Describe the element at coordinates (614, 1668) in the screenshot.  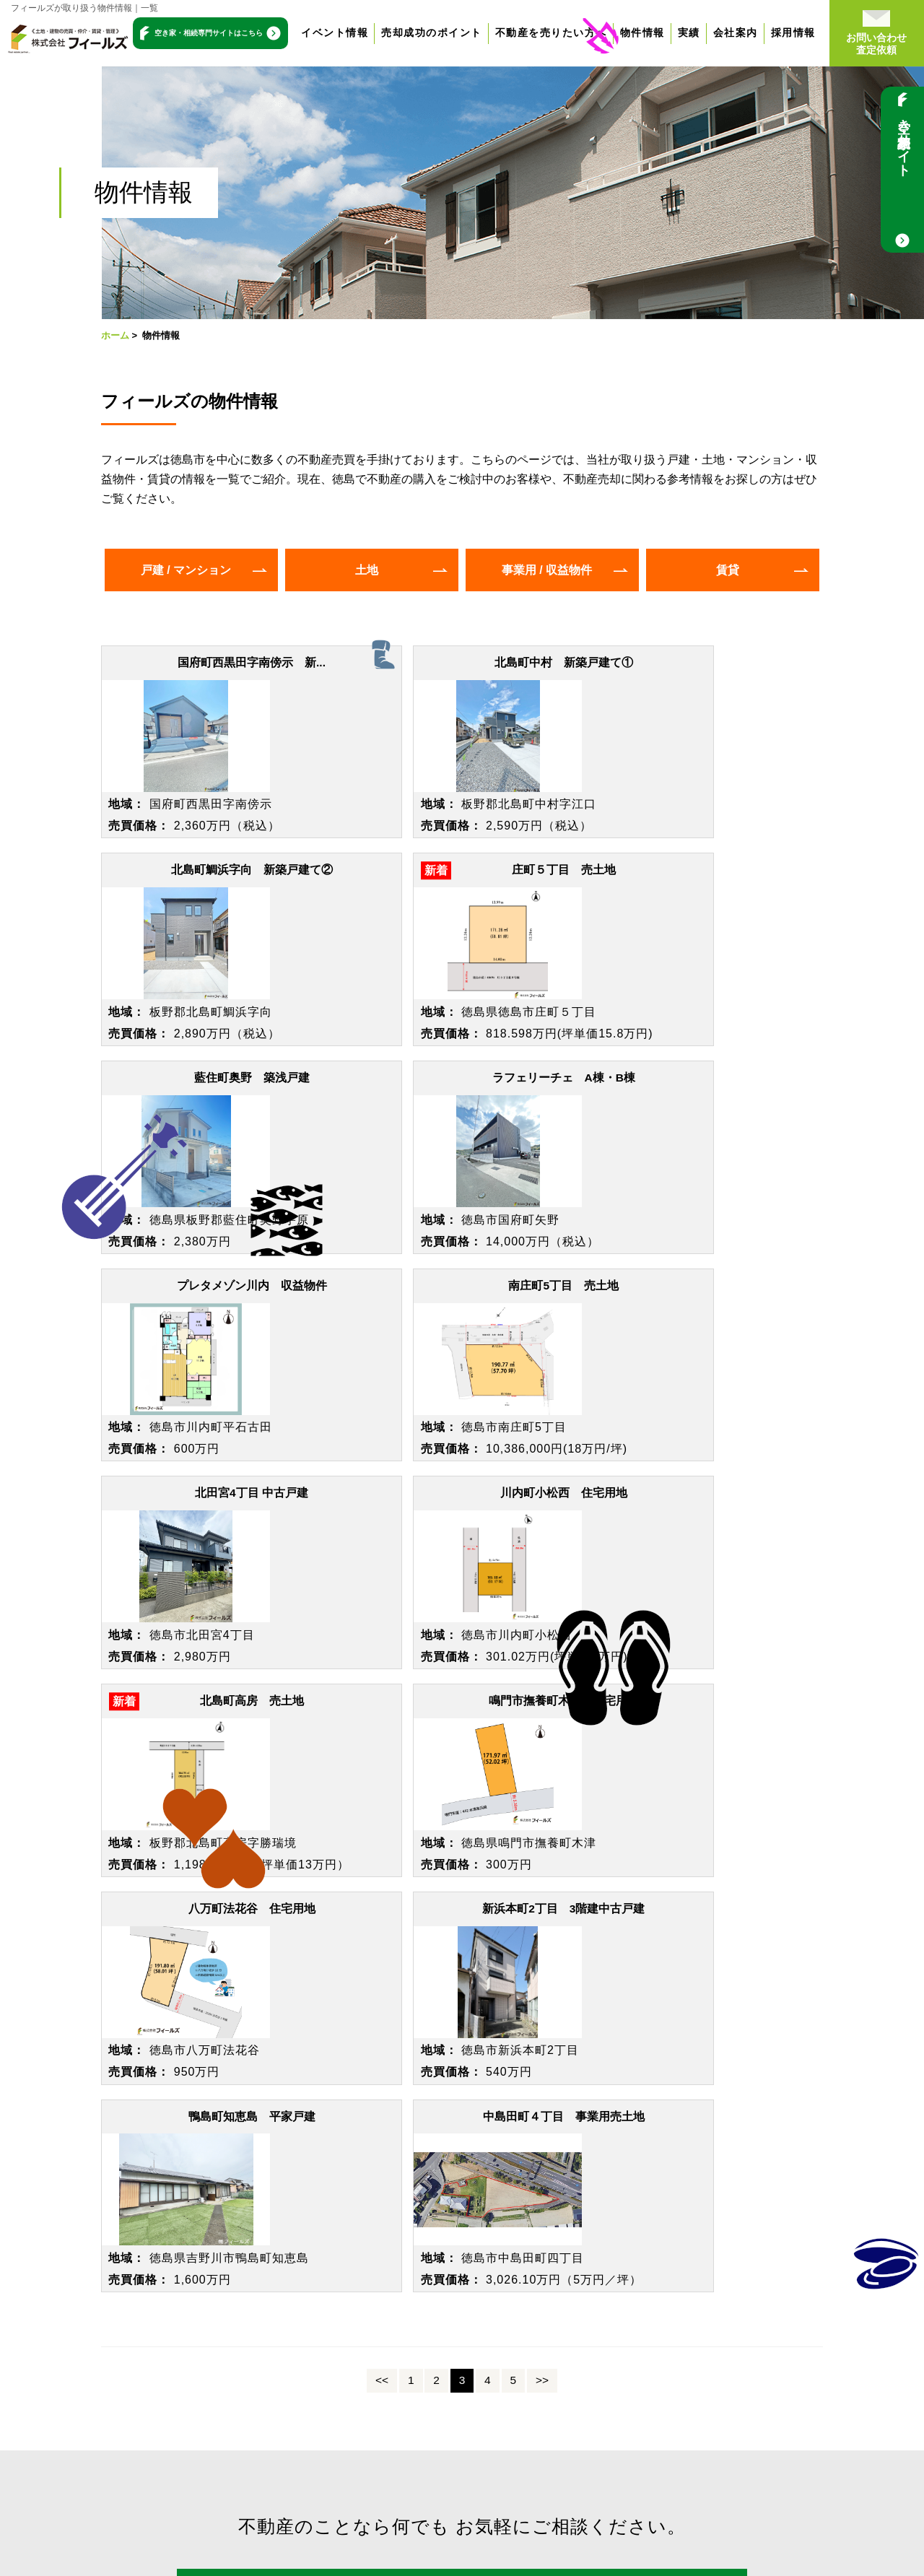
I see `browse beach or summer-related content` at that location.